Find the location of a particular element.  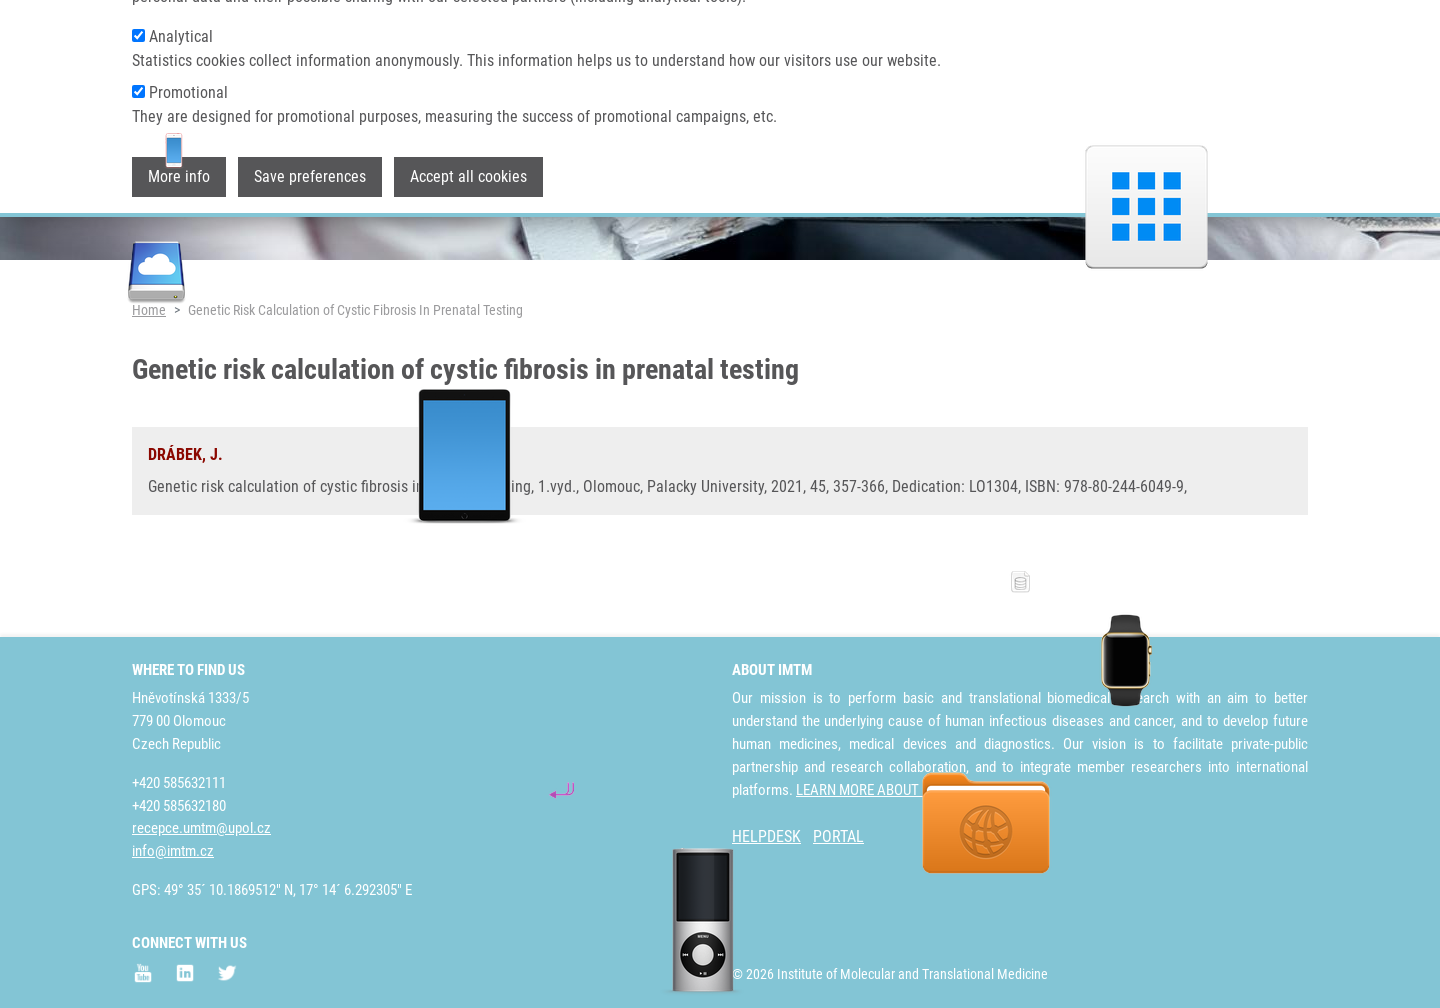

open folder containing html or web files is located at coordinates (986, 823).